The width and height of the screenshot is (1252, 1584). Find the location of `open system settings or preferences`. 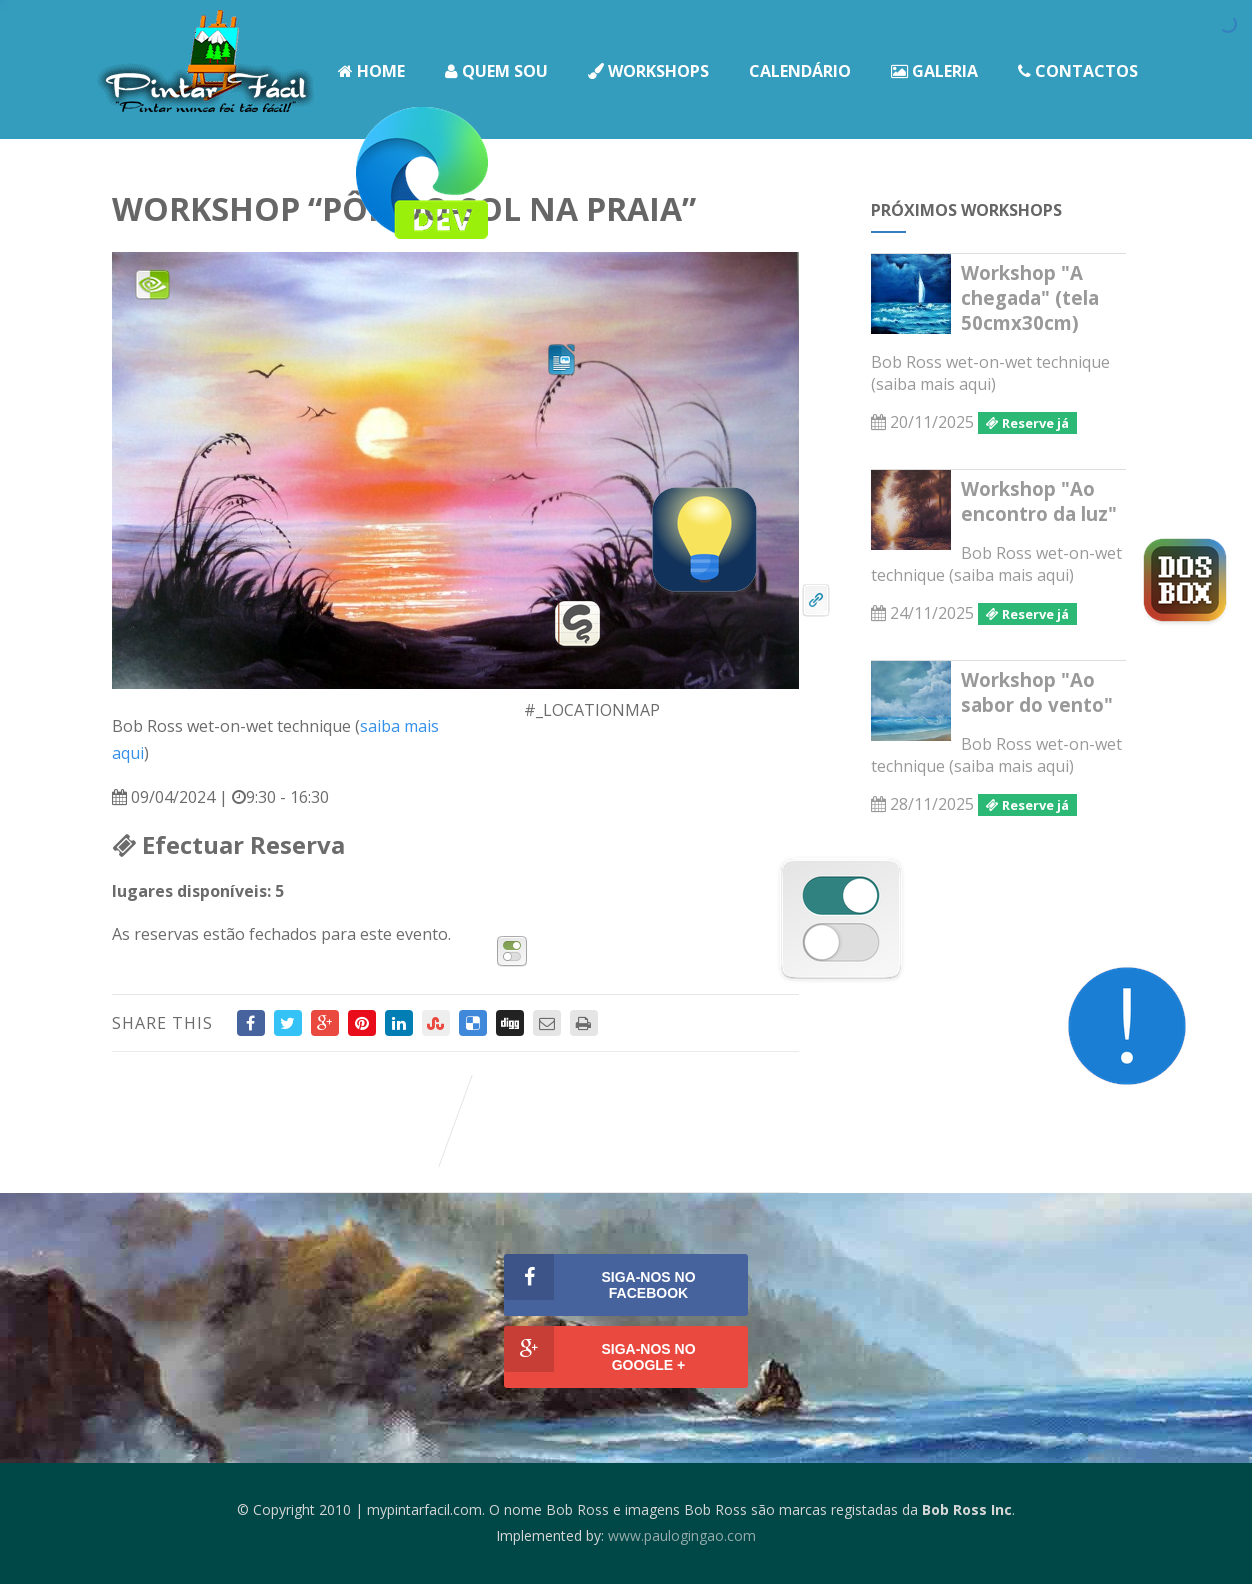

open system settings or preferences is located at coordinates (841, 919).